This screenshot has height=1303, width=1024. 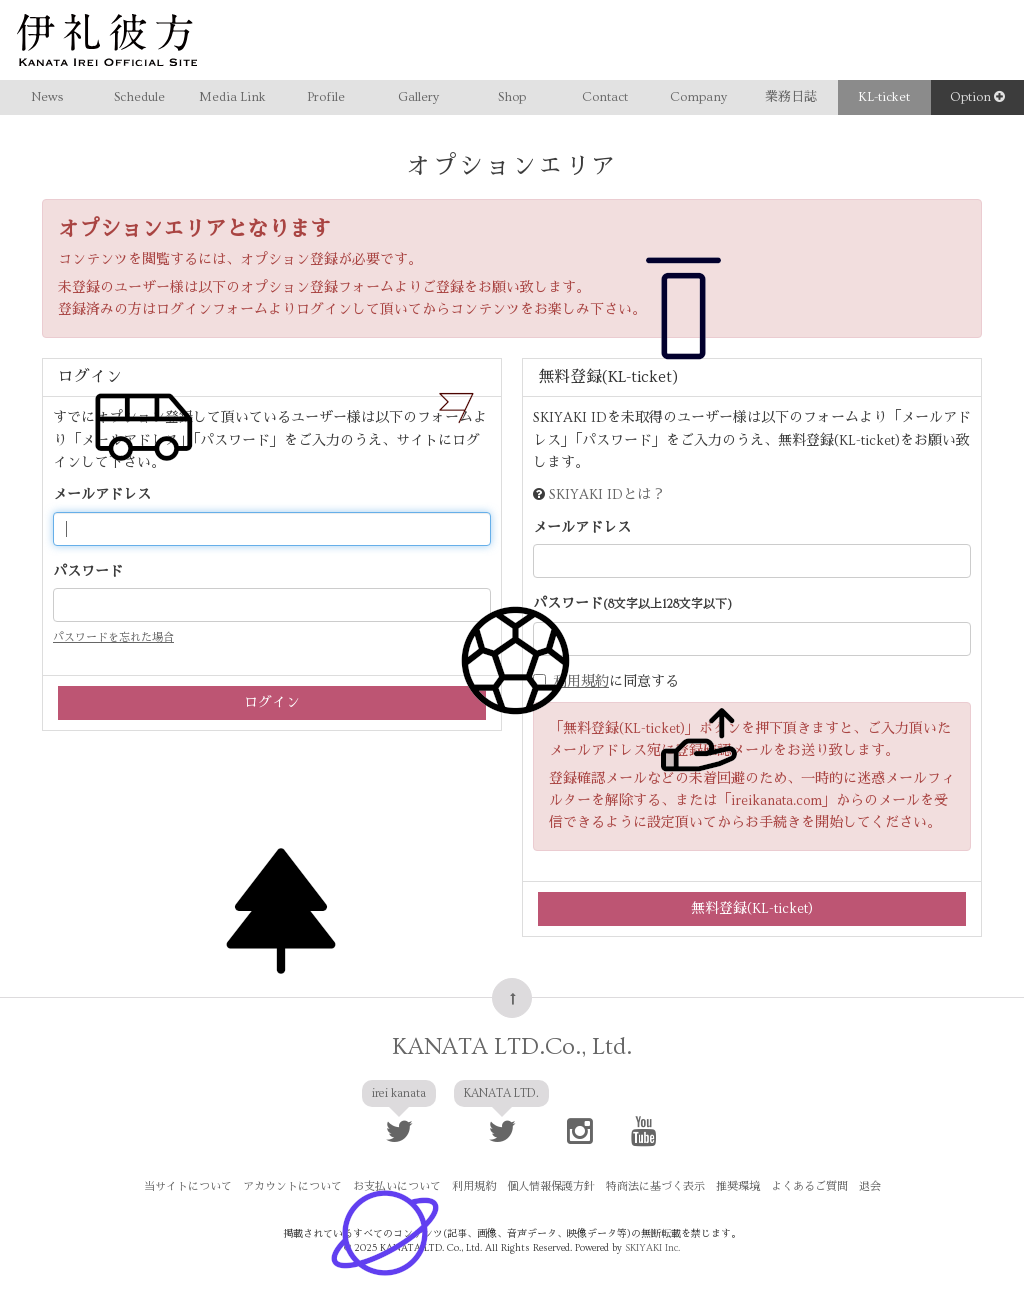 I want to click on explore global or worldwide content, so click(x=385, y=1233).